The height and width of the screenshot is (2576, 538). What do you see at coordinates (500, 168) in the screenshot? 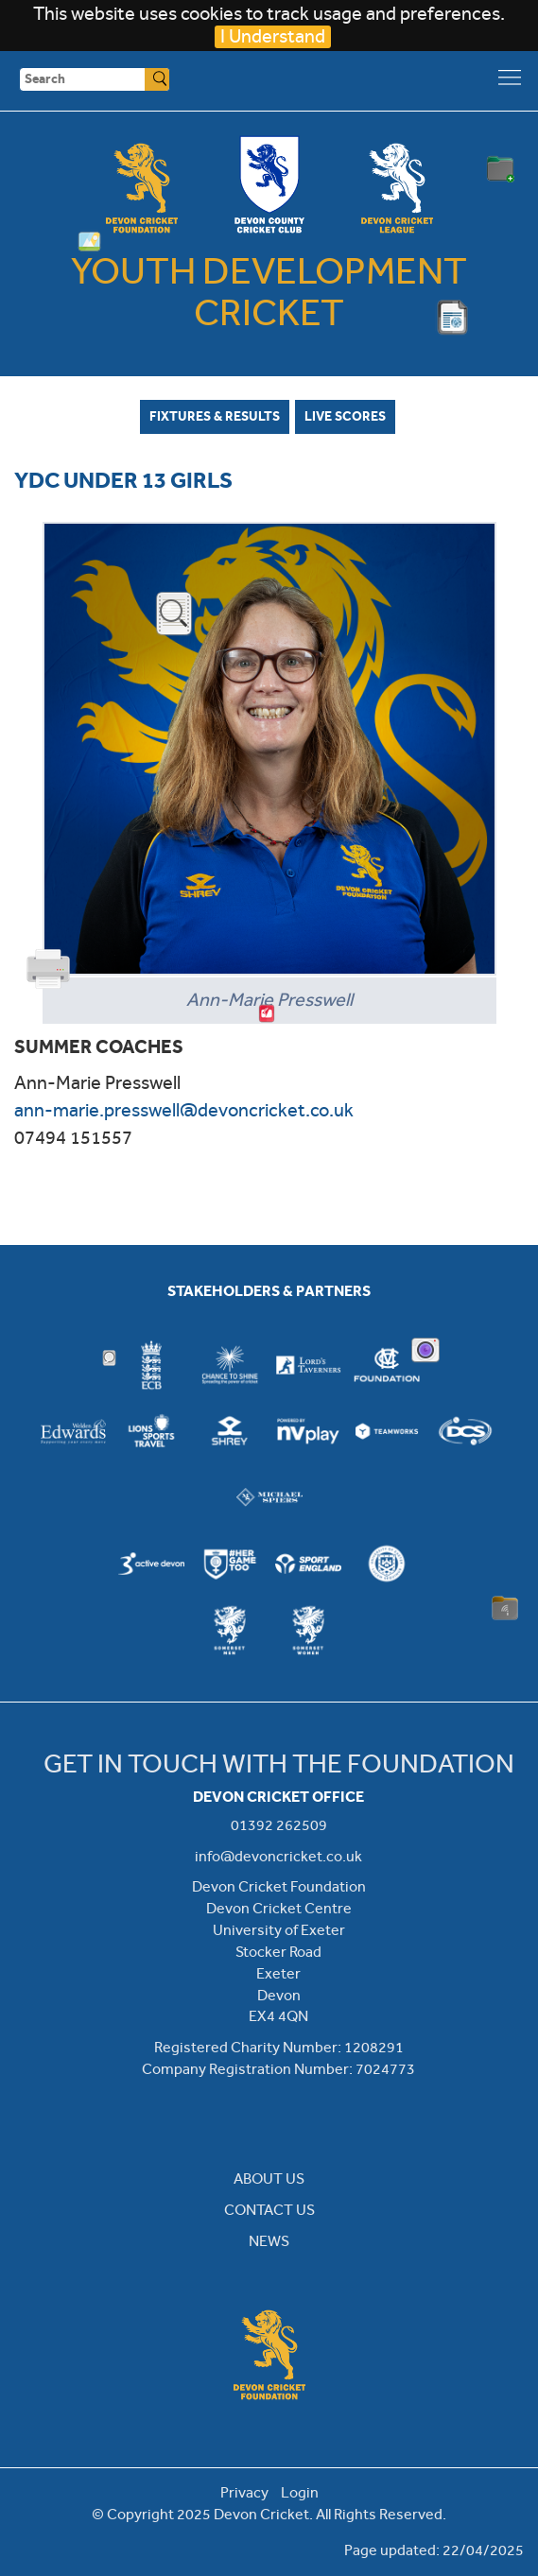
I see `create a new folder` at bounding box center [500, 168].